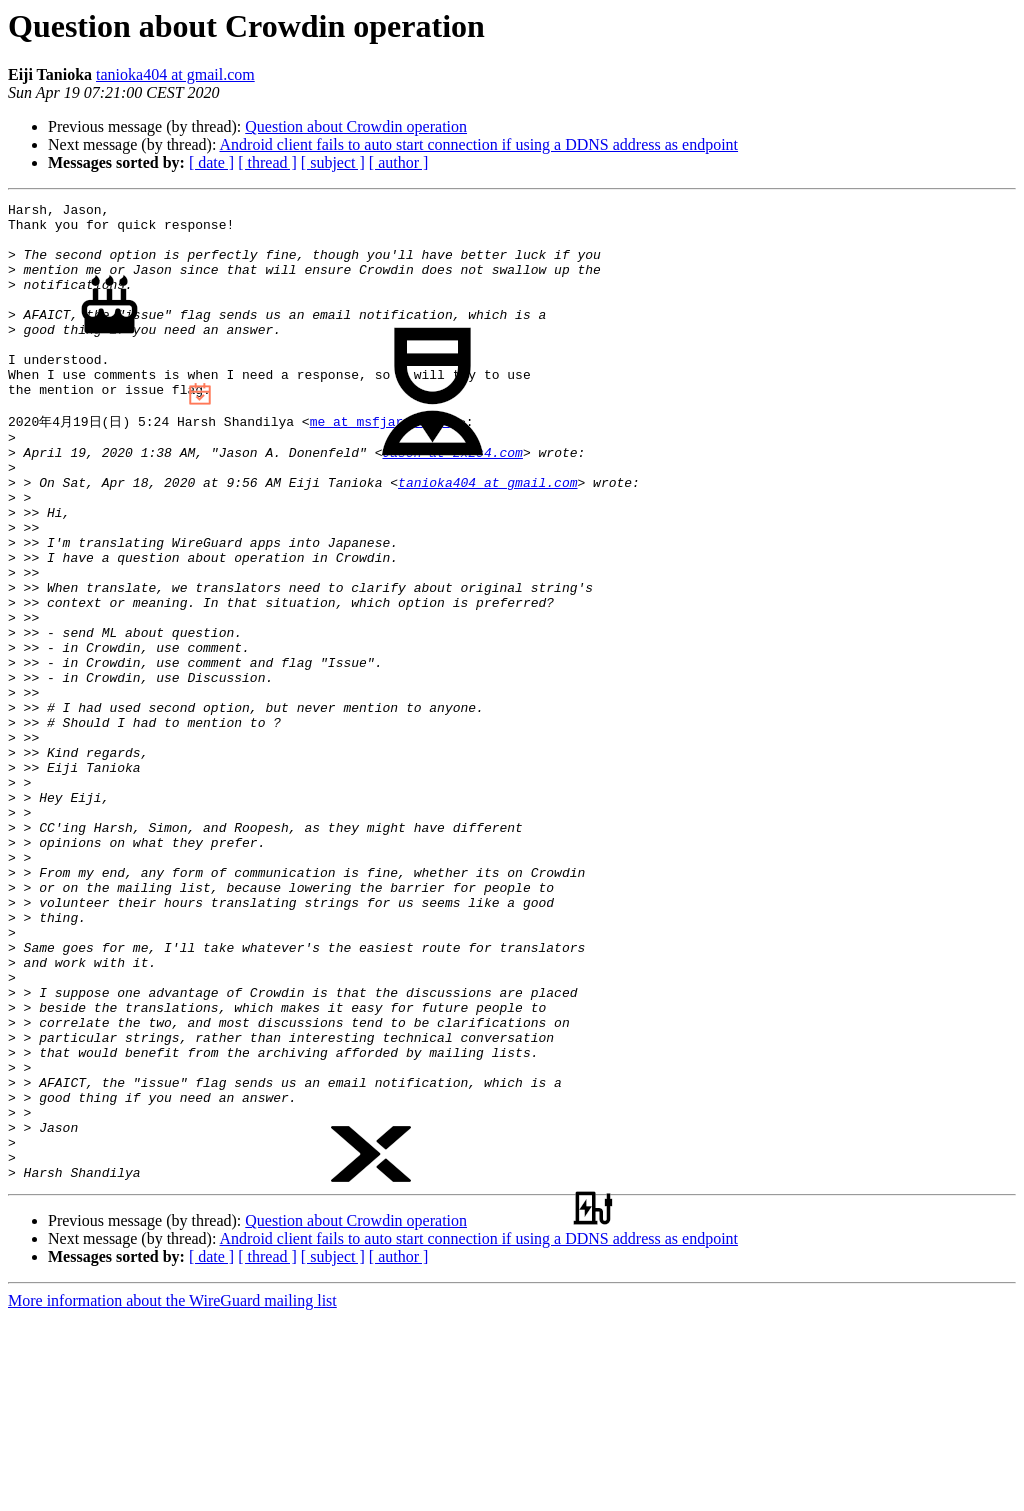  I want to click on nutanix company logo, so click(371, 1154).